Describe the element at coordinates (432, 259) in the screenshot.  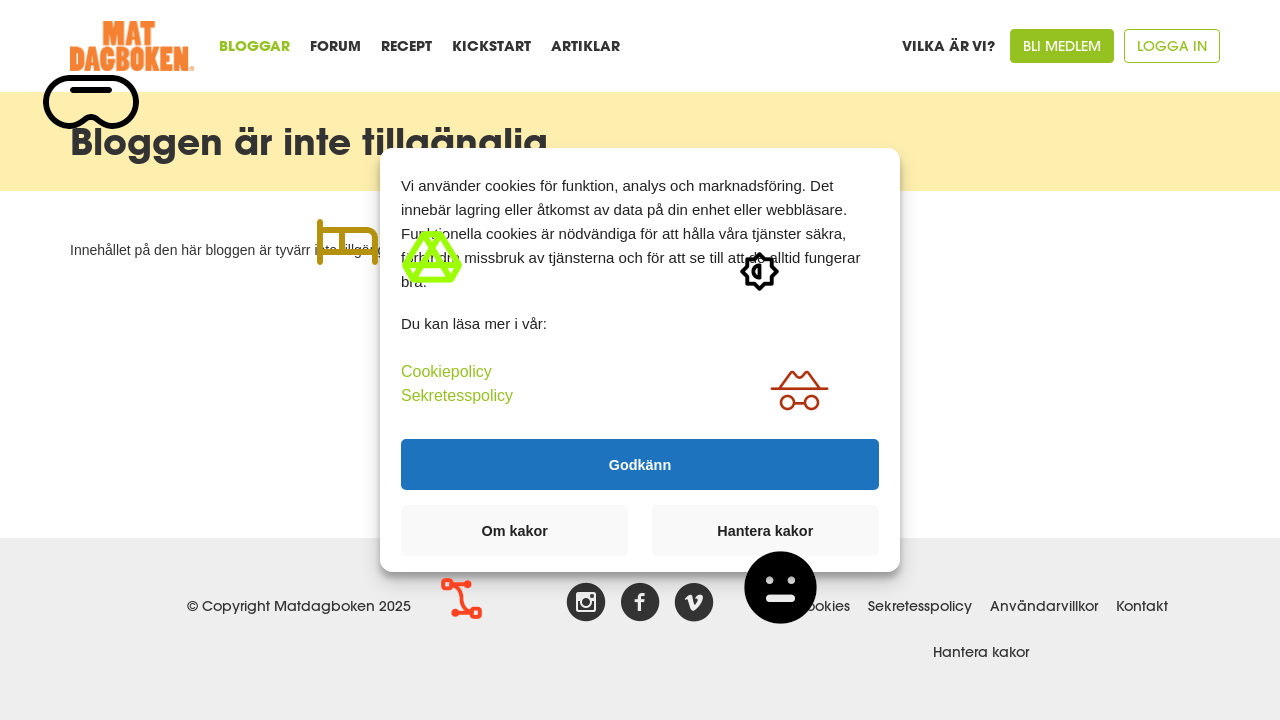
I see `open Google Drive` at that location.